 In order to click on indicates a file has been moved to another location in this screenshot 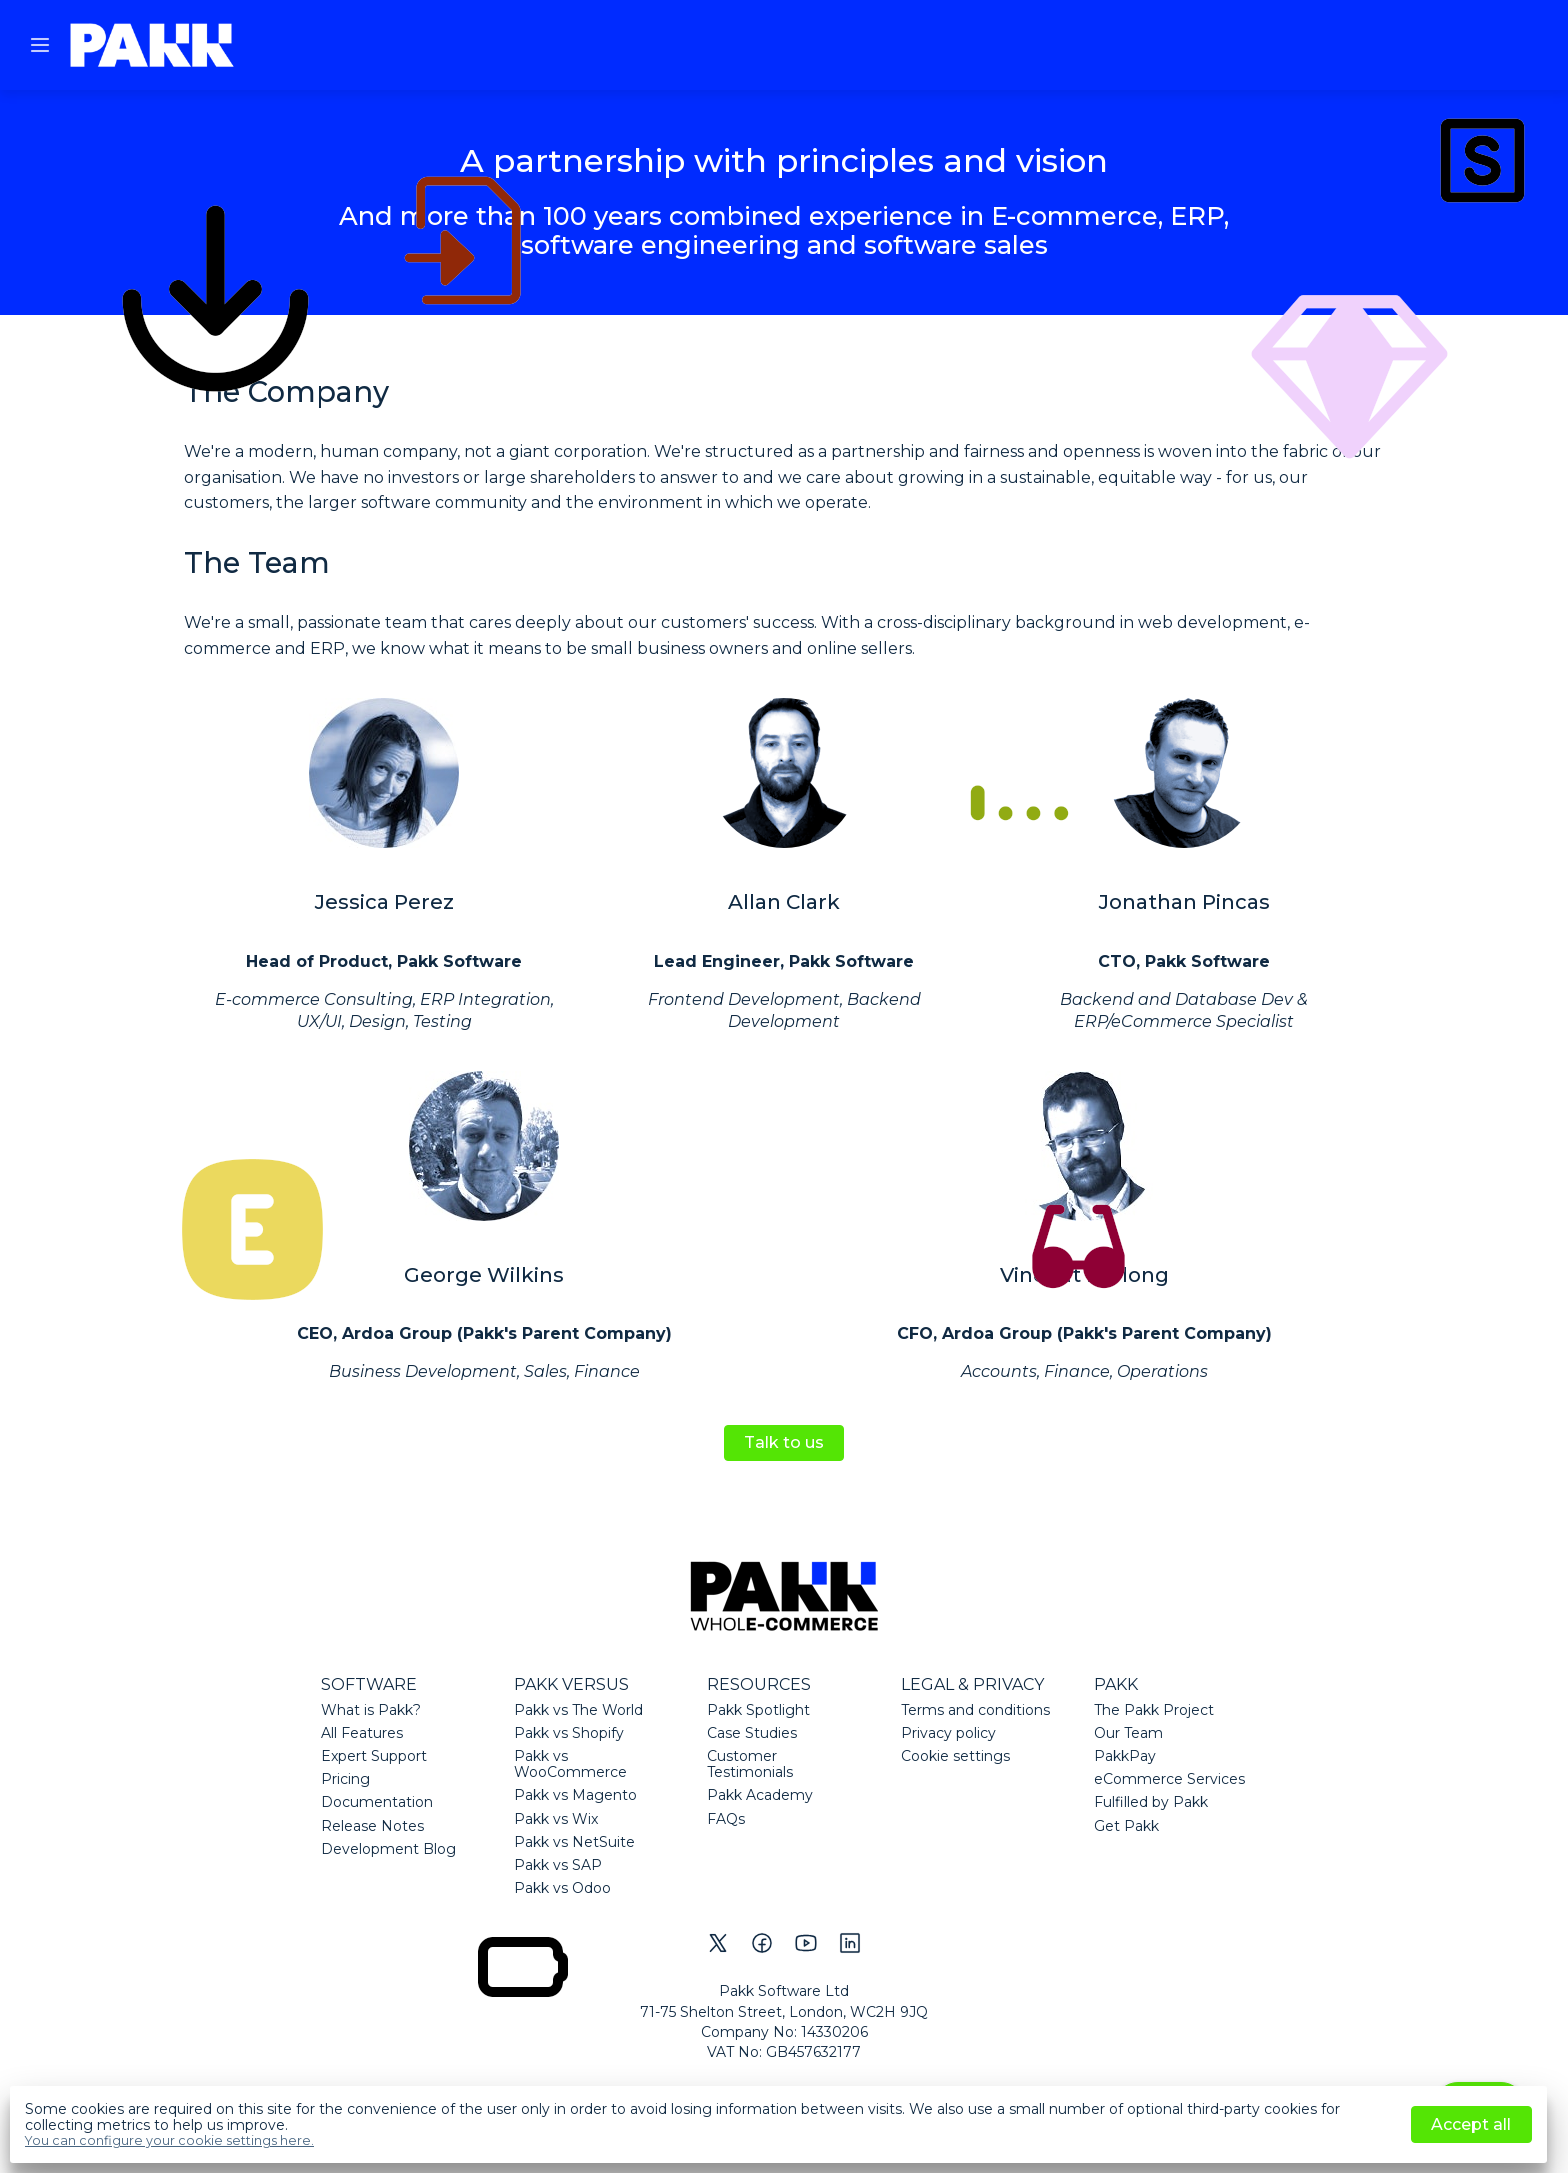, I will do `click(468, 240)`.